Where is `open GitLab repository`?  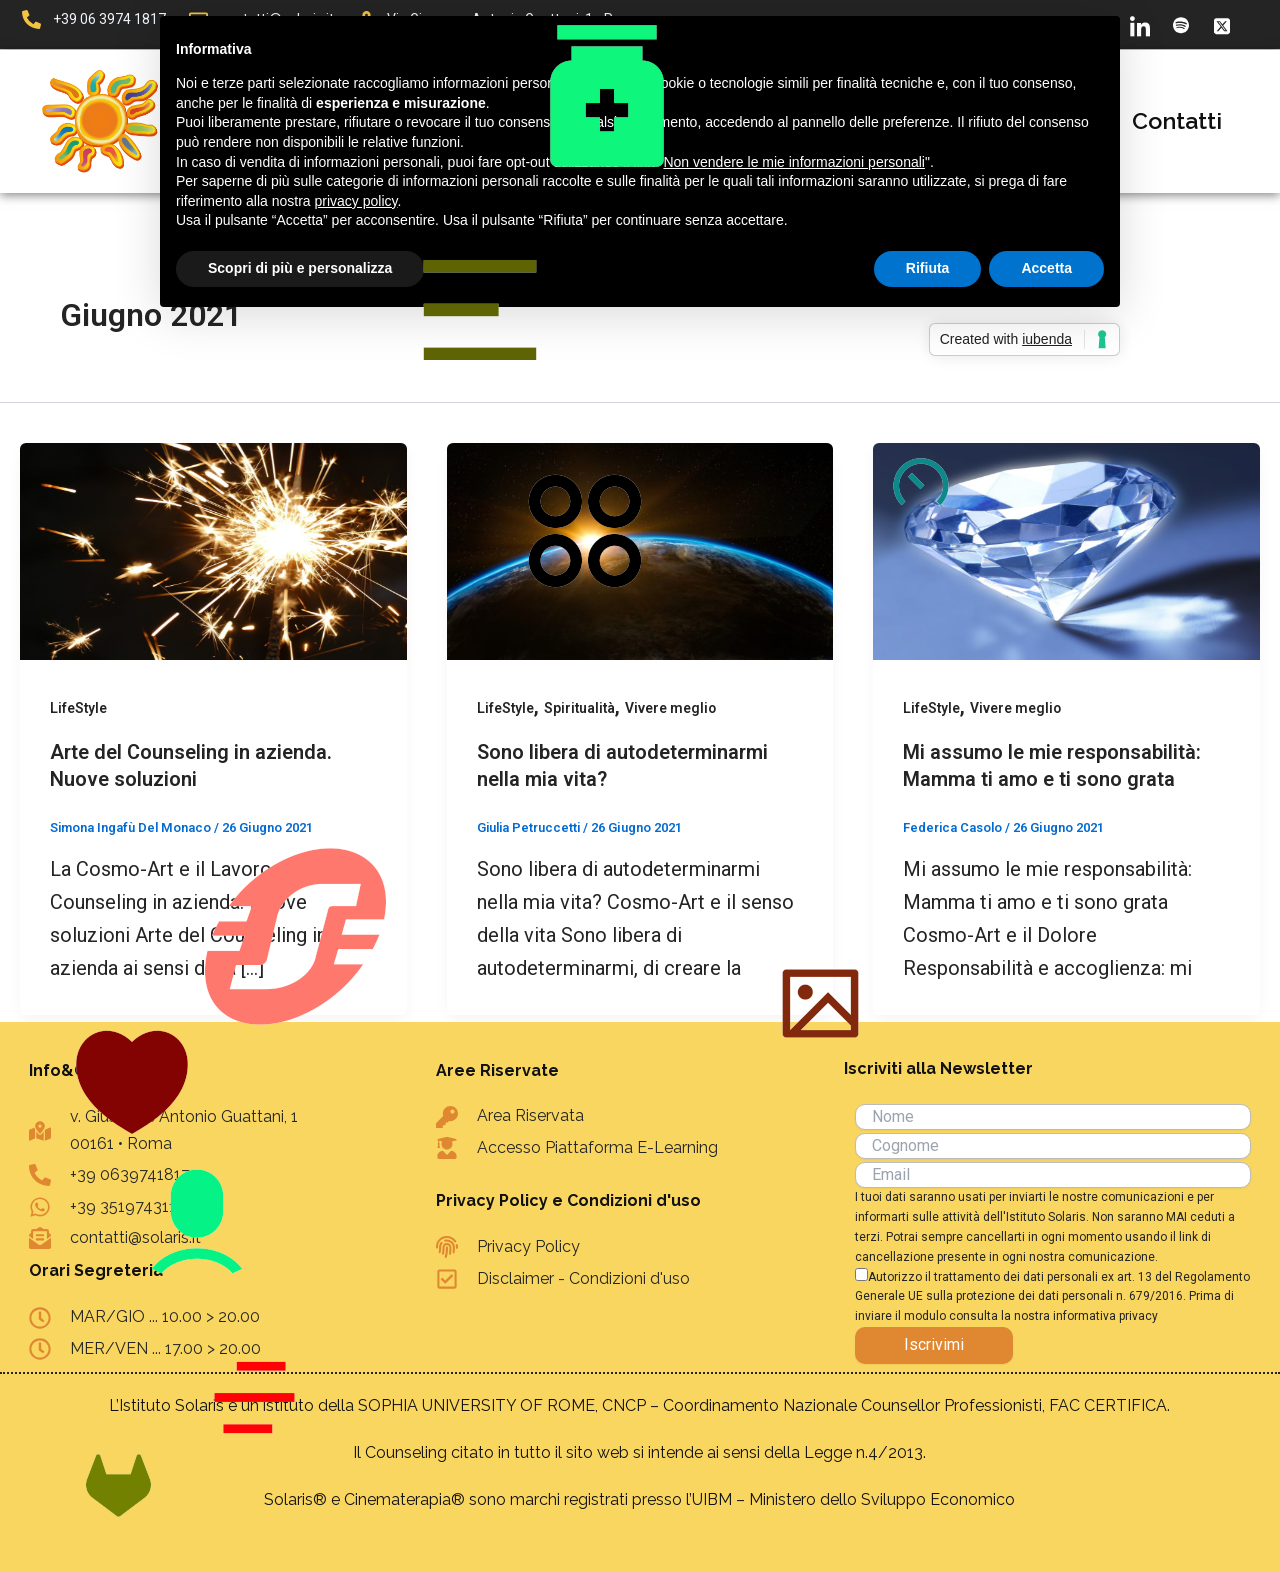
open GitLab repository is located at coordinates (118, 1485).